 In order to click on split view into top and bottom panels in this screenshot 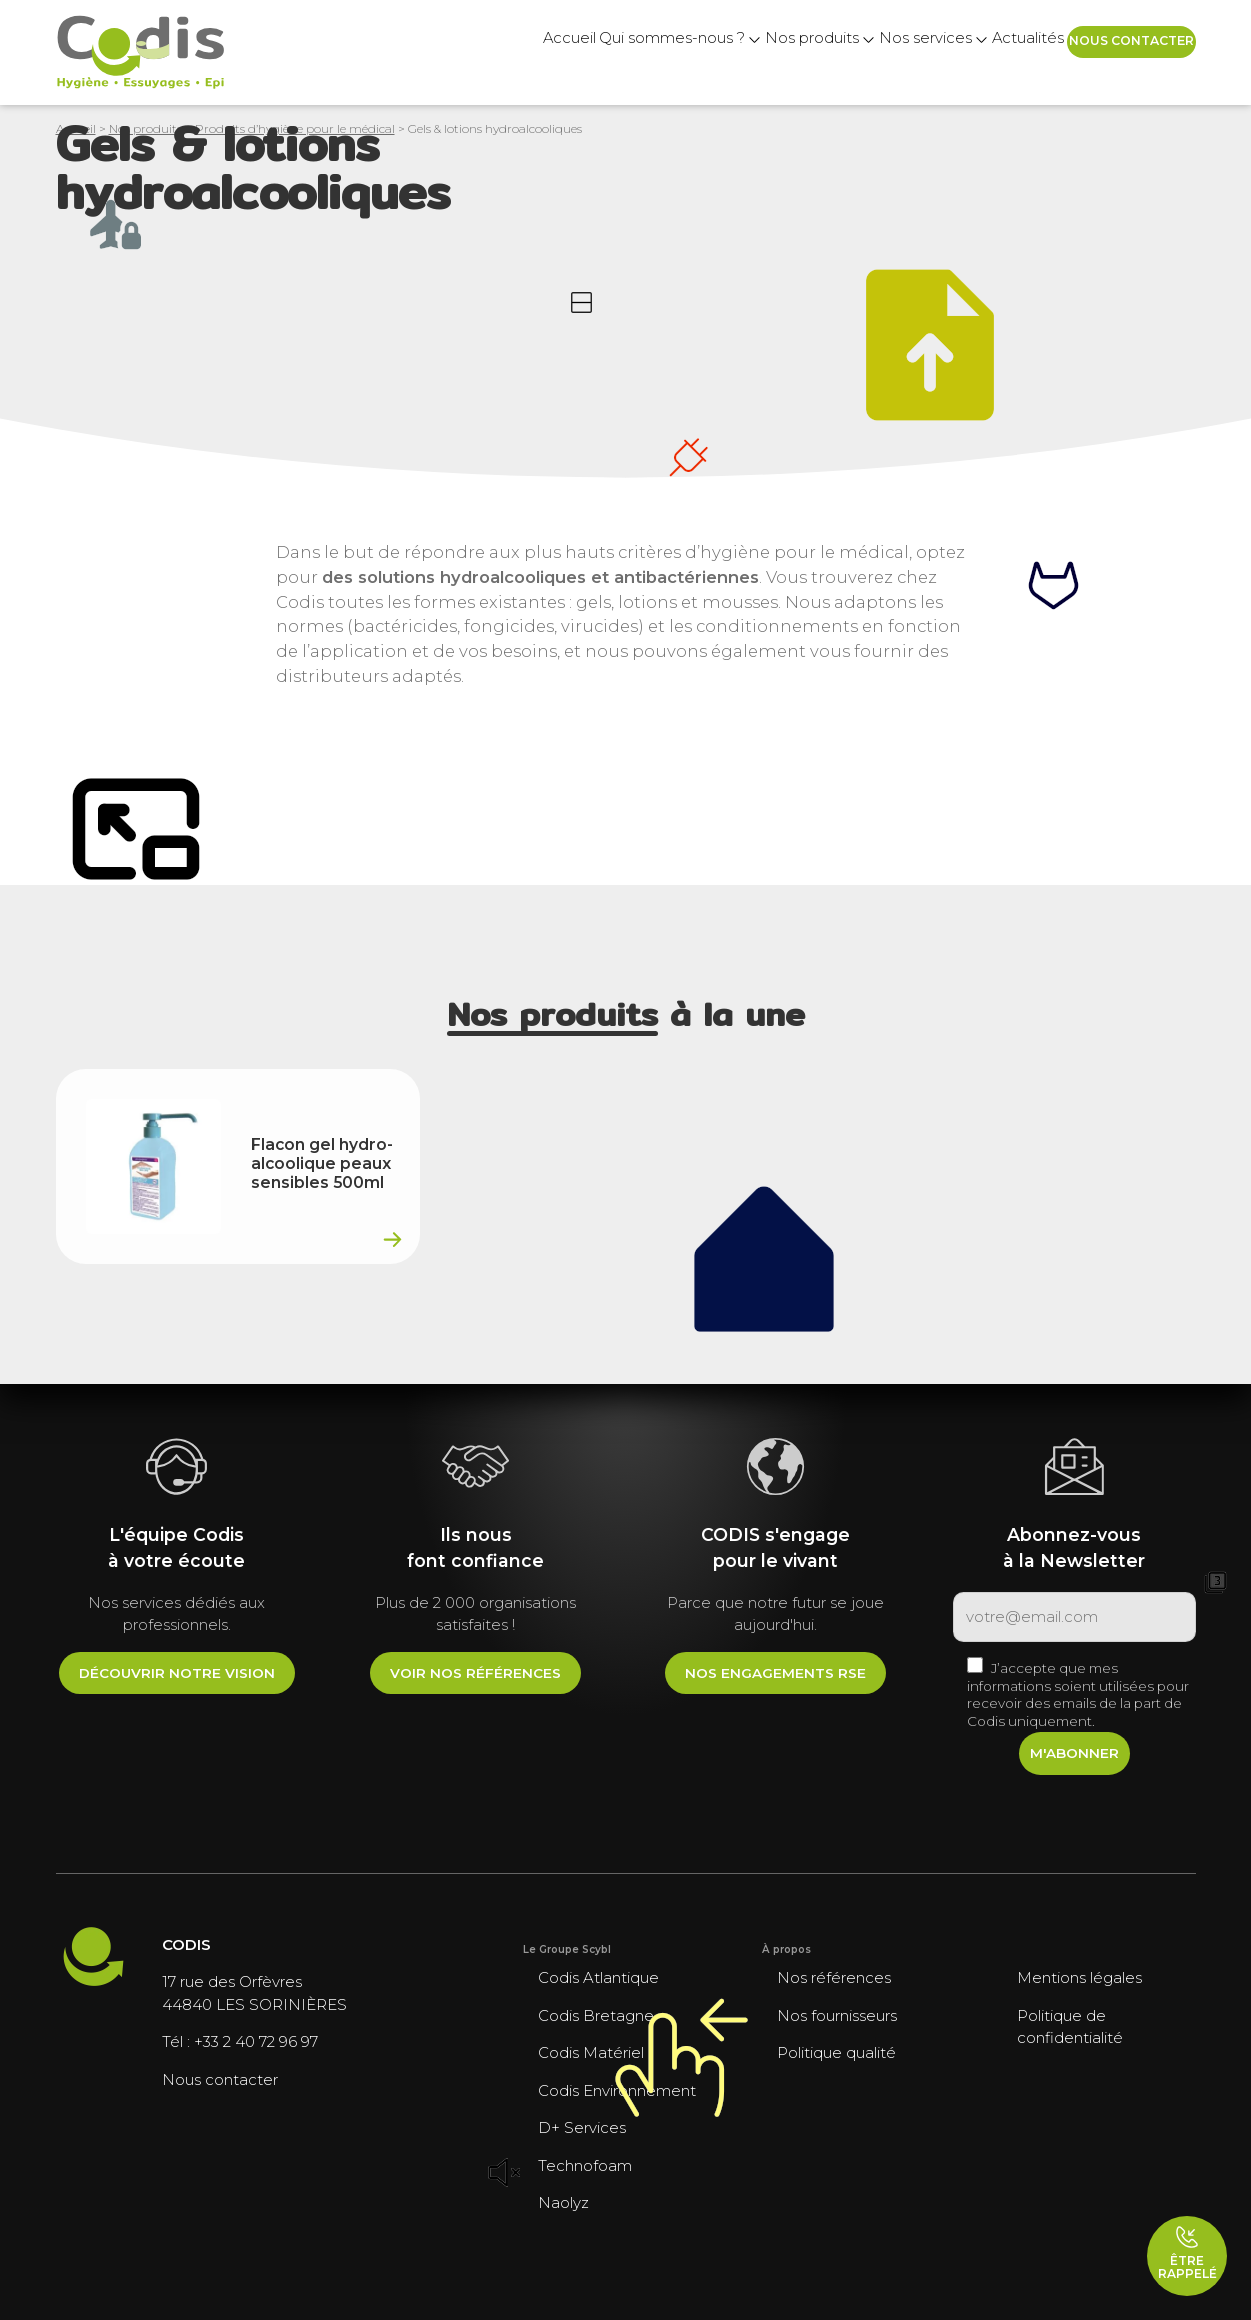, I will do `click(581, 302)`.